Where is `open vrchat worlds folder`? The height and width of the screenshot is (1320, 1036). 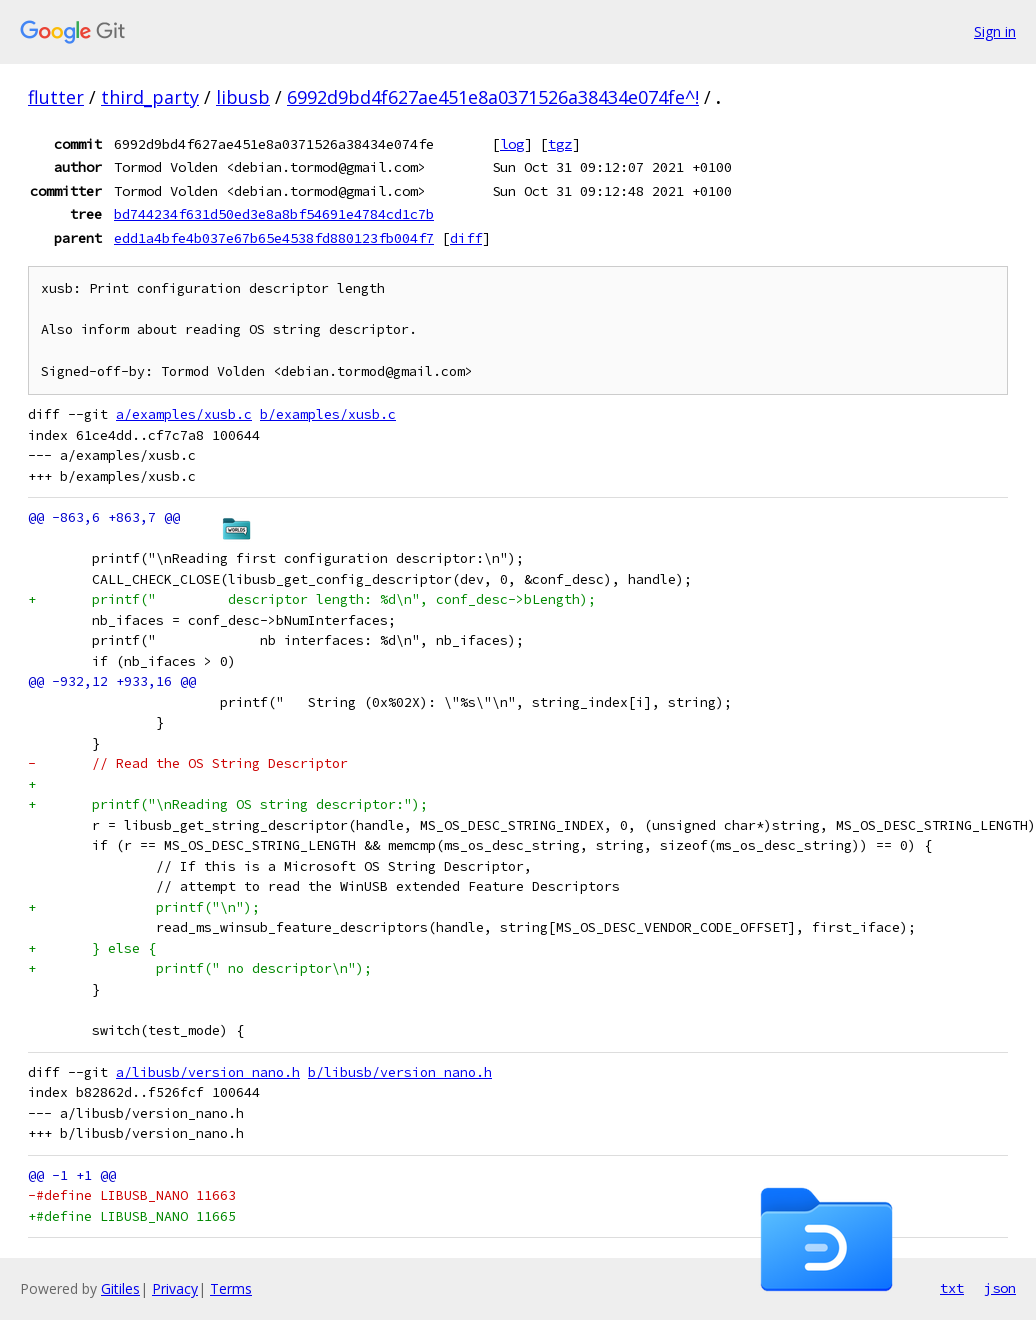
open vrchat worlds folder is located at coordinates (236, 529).